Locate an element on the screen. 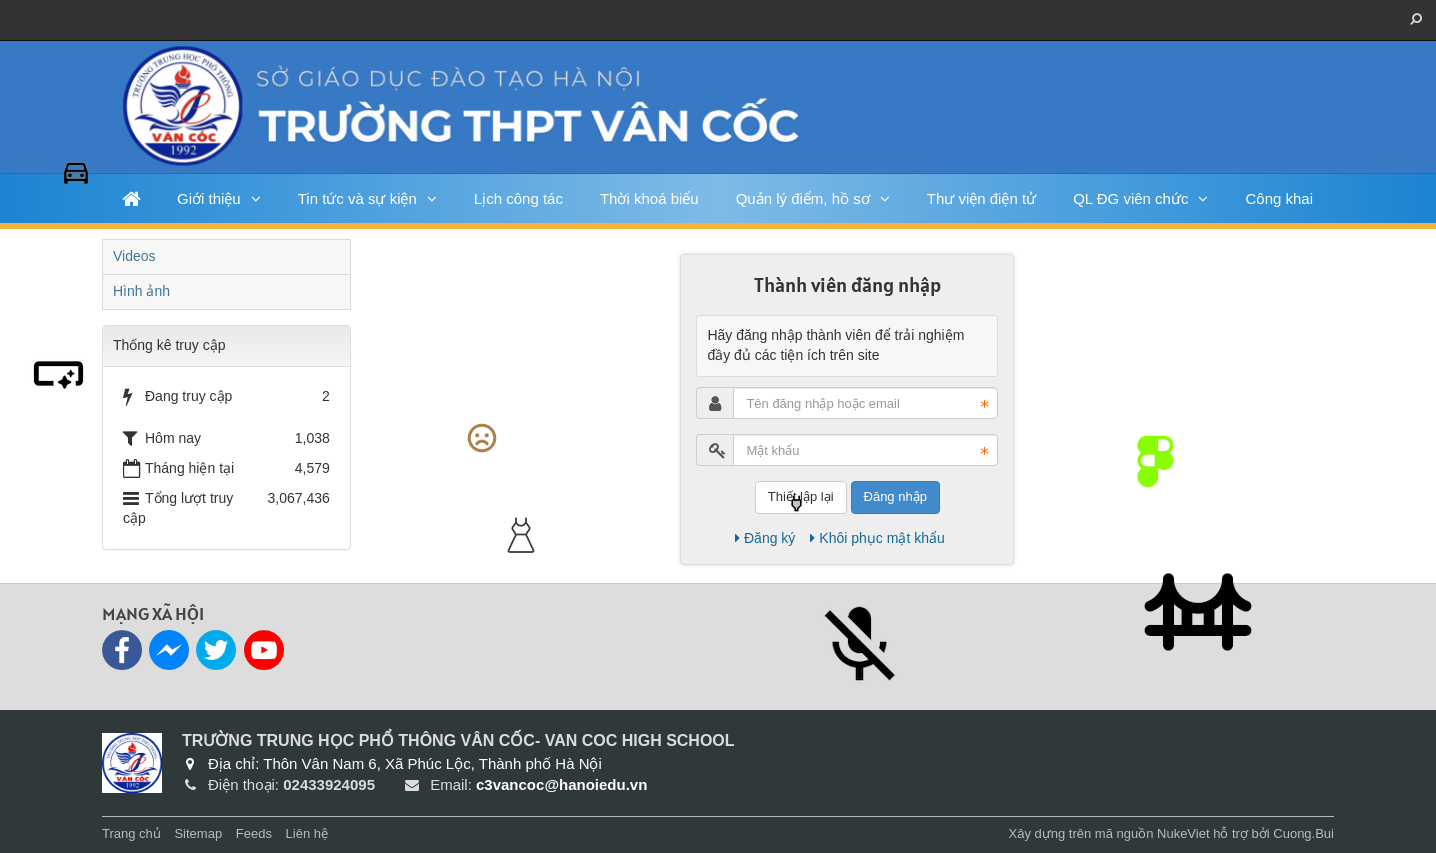 Image resolution: width=1436 pixels, height=853 pixels. mute your microphone is located at coordinates (859, 645).